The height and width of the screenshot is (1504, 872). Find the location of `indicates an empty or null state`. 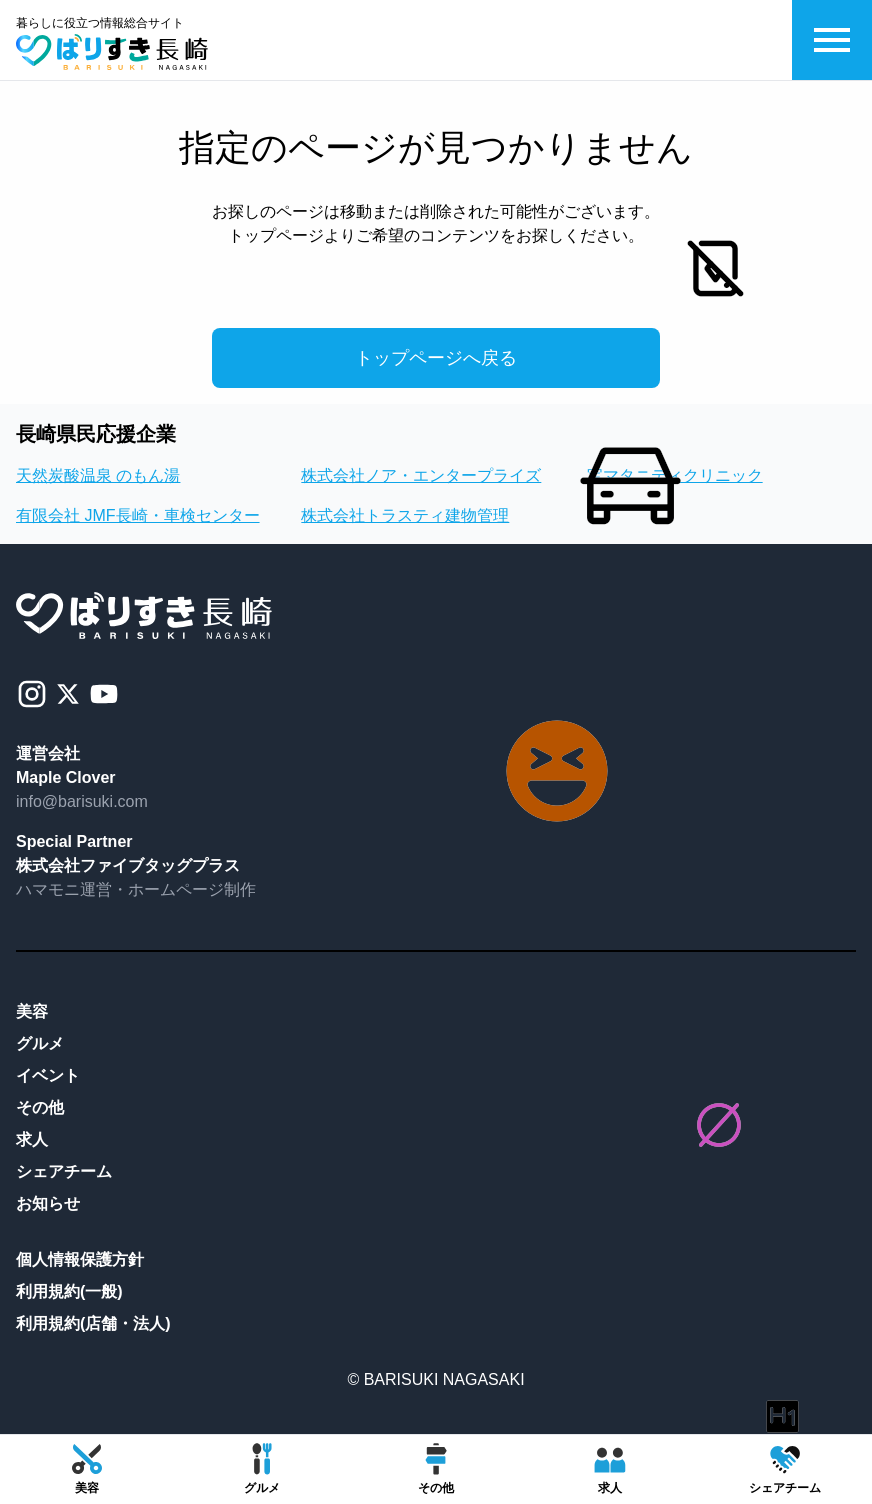

indicates an empty or null state is located at coordinates (719, 1125).